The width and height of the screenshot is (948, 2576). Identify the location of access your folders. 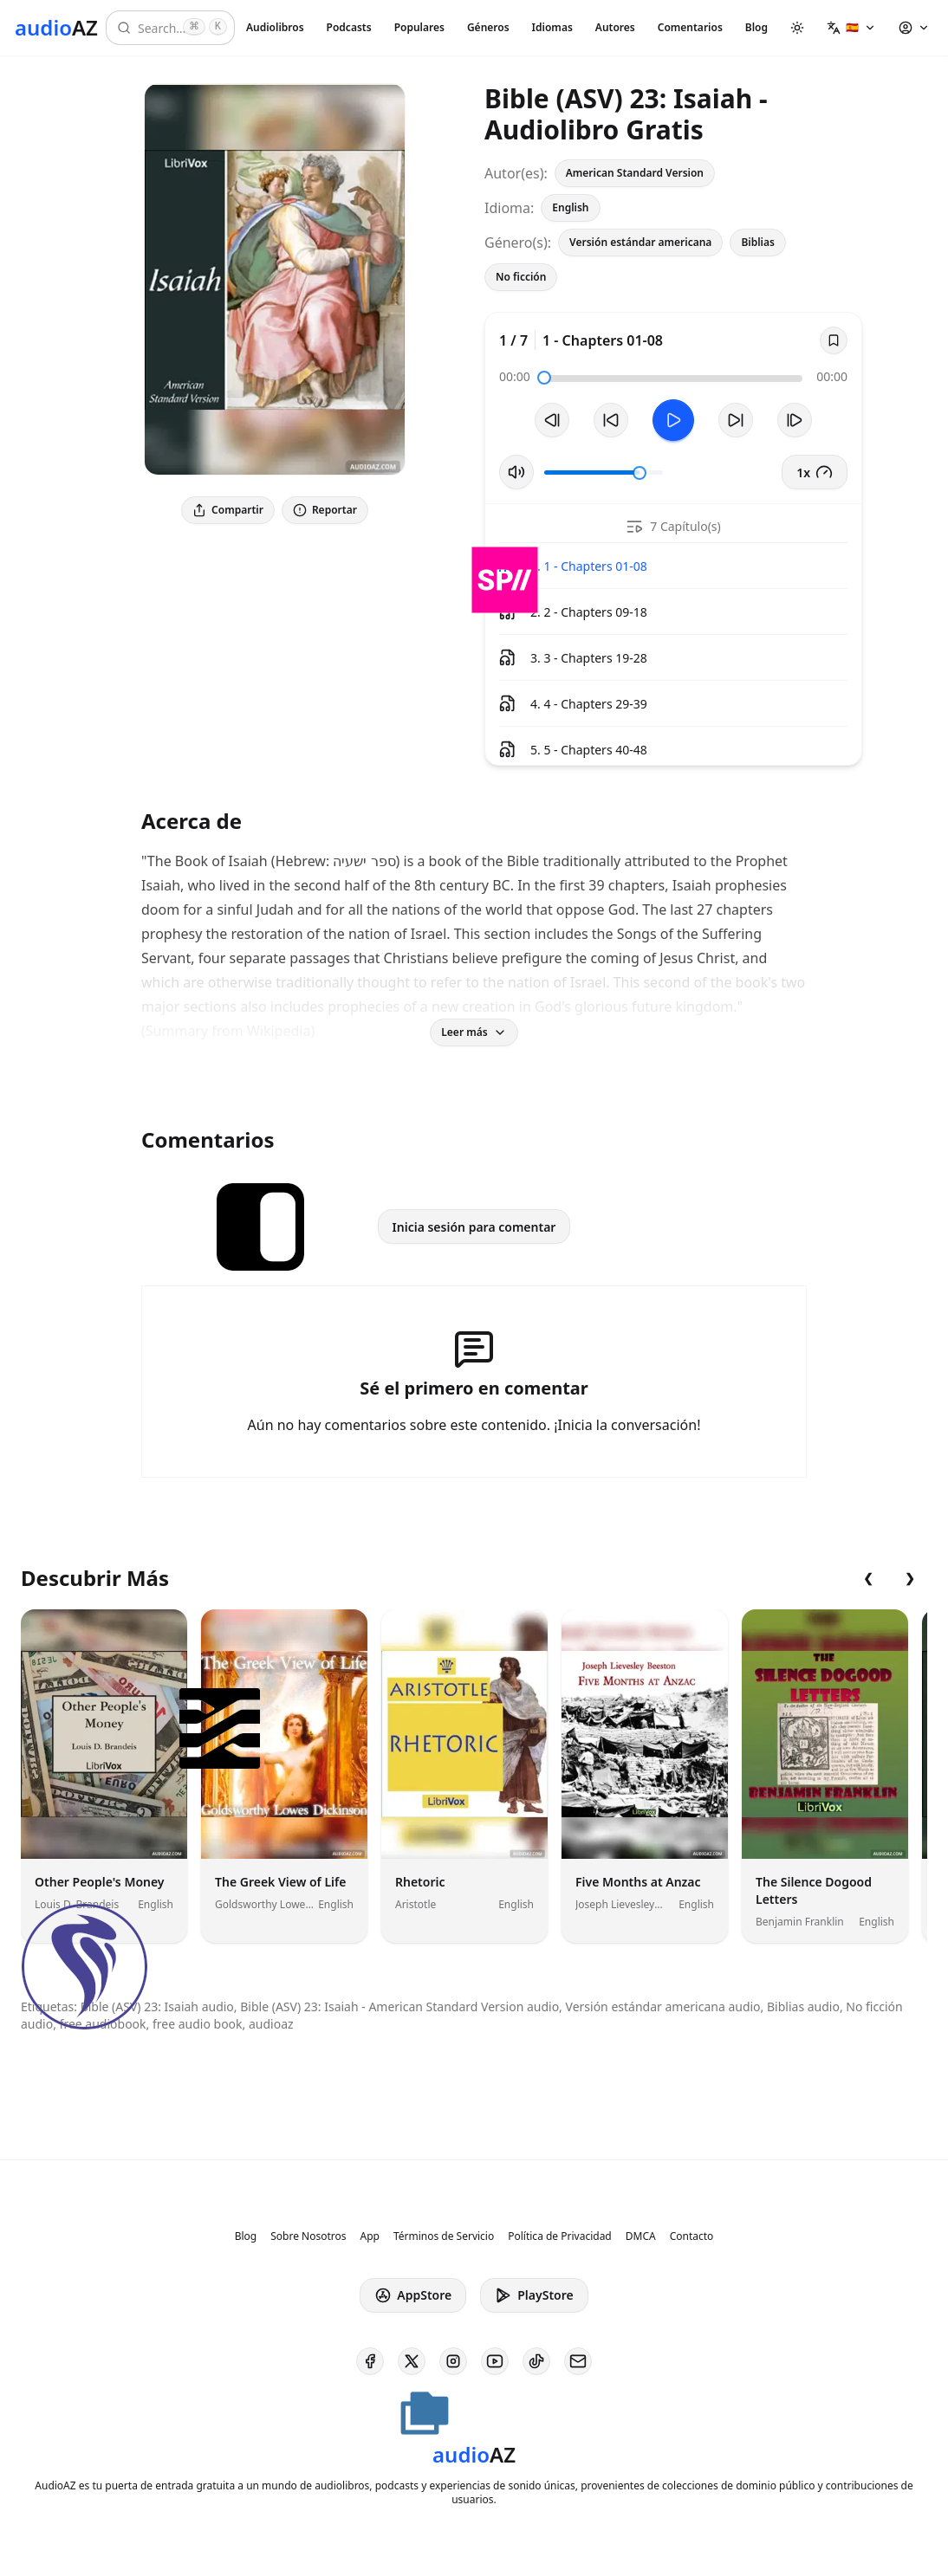
(425, 2413).